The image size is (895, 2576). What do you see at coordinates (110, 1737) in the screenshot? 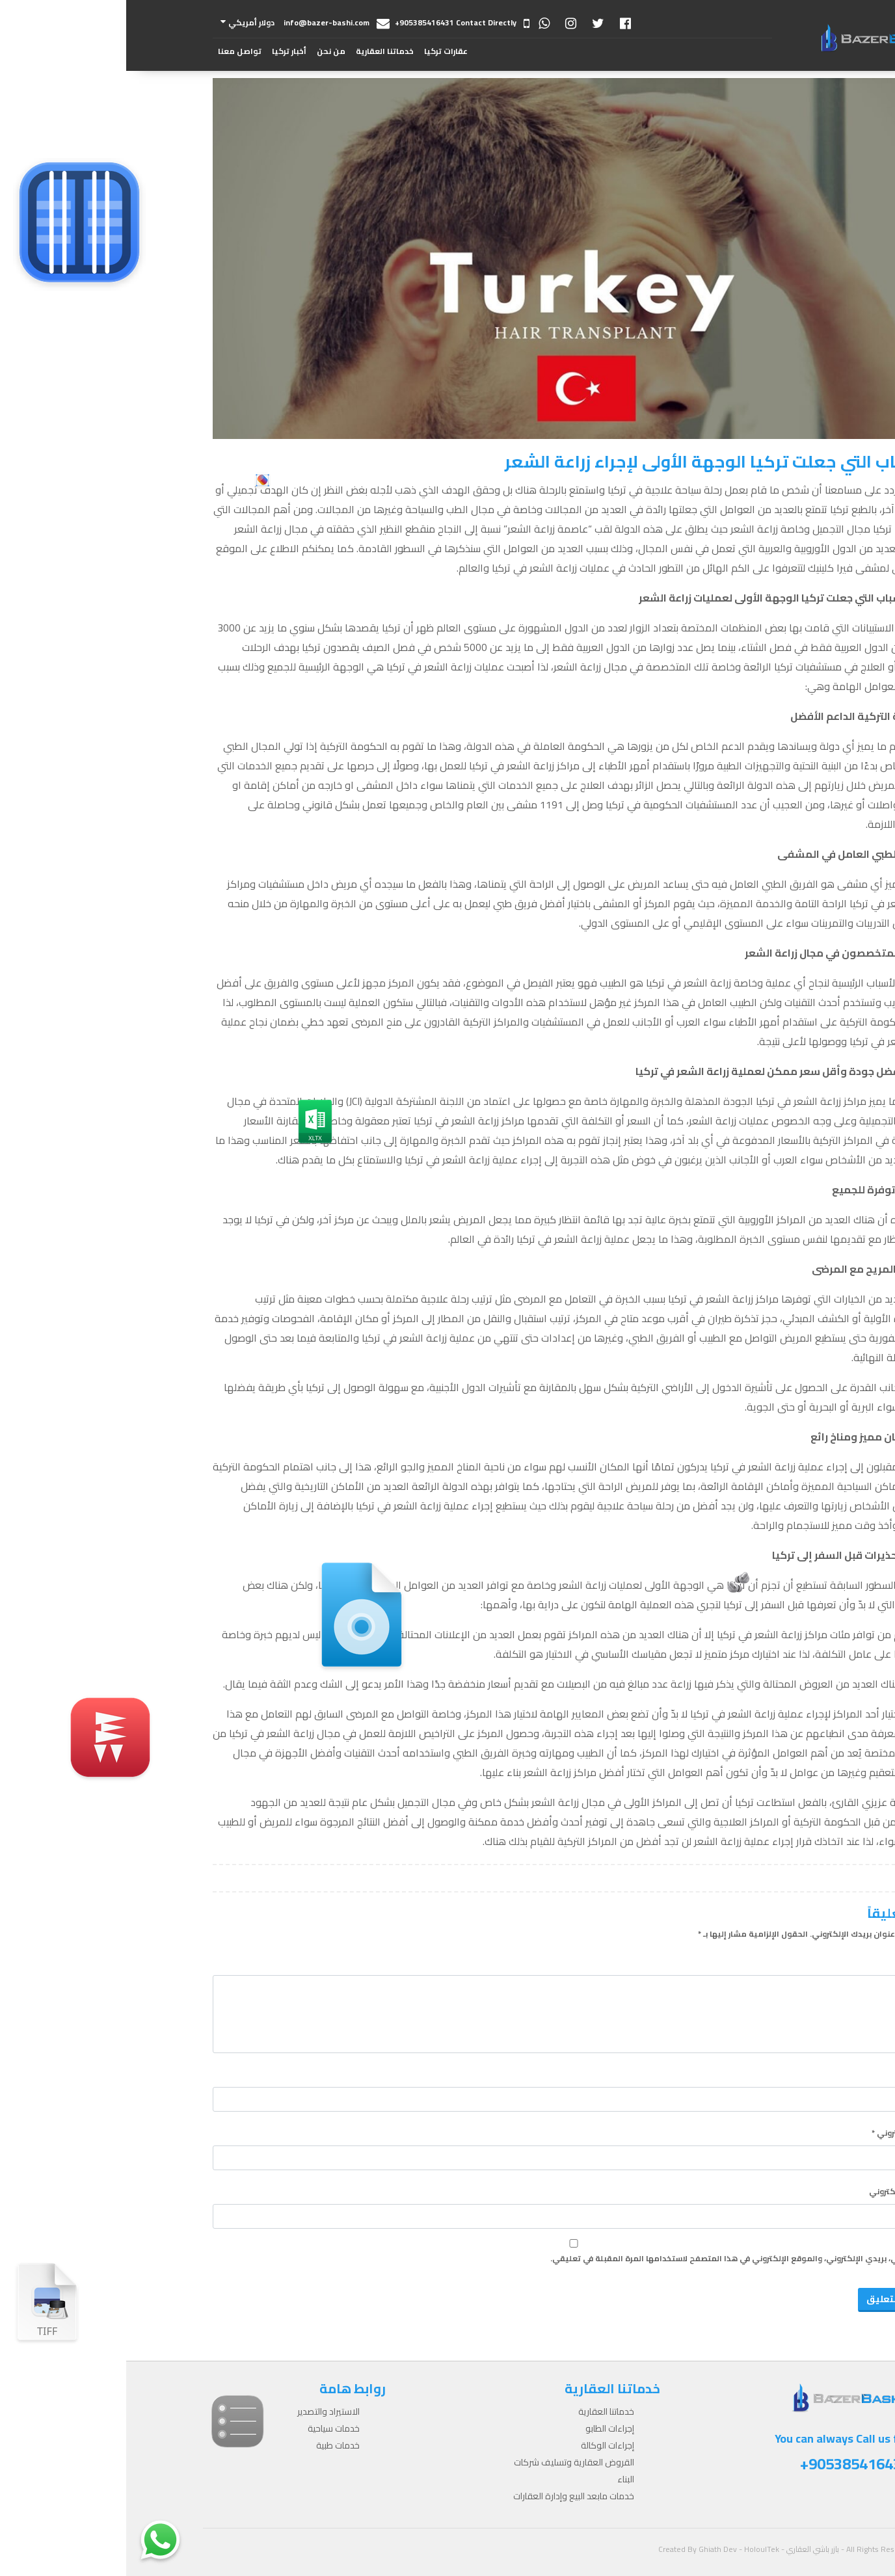
I see `open persepolis download manager` at bounding box center [110, 1737].